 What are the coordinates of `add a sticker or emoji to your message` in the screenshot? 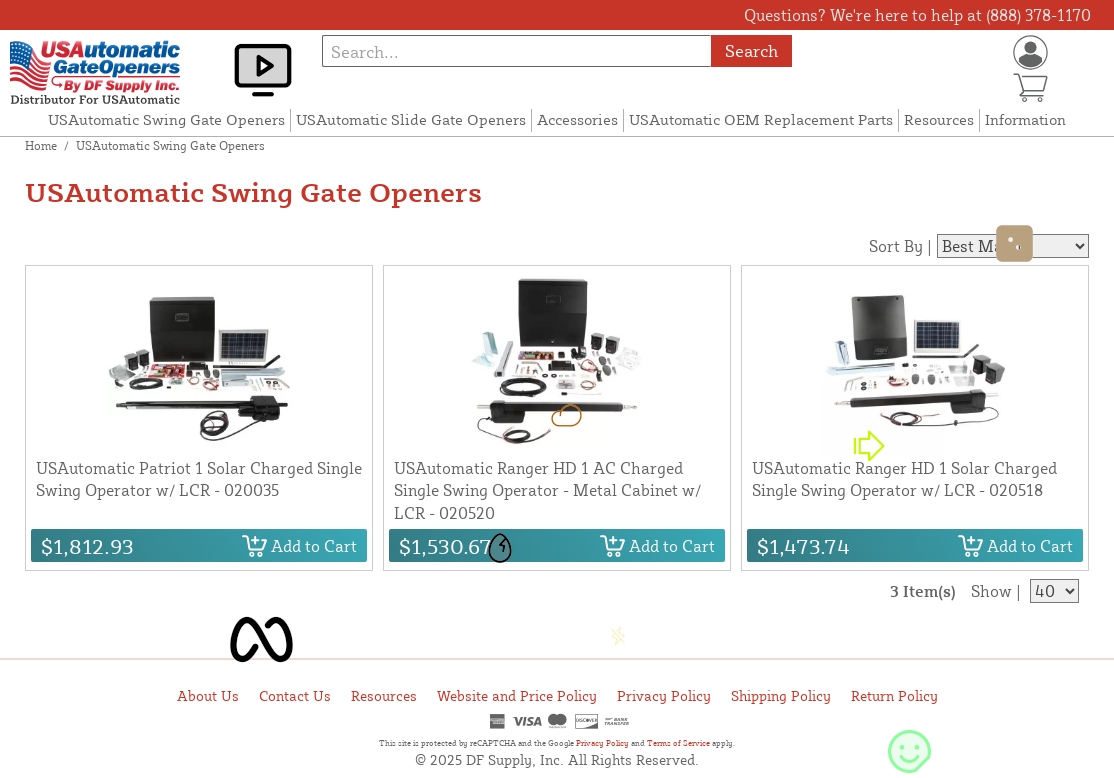 It's located at (909, 751).